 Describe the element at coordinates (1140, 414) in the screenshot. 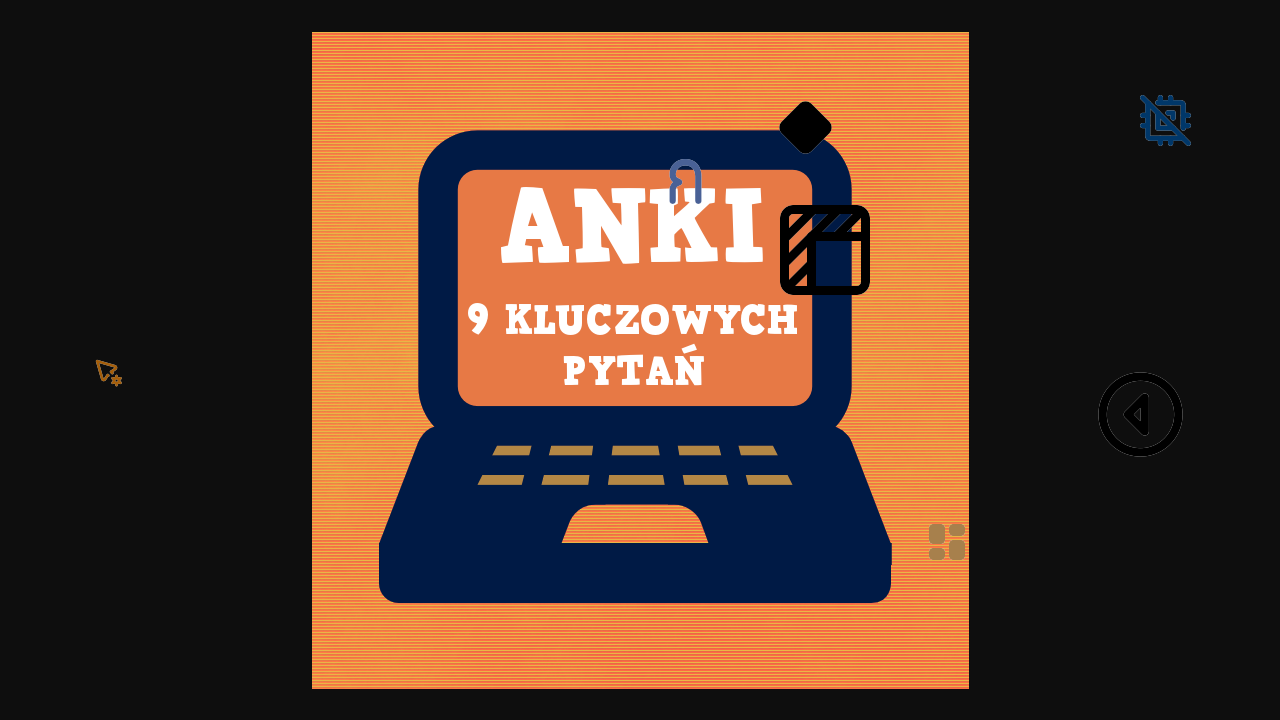

I see `go back to the previous screen` at that location.